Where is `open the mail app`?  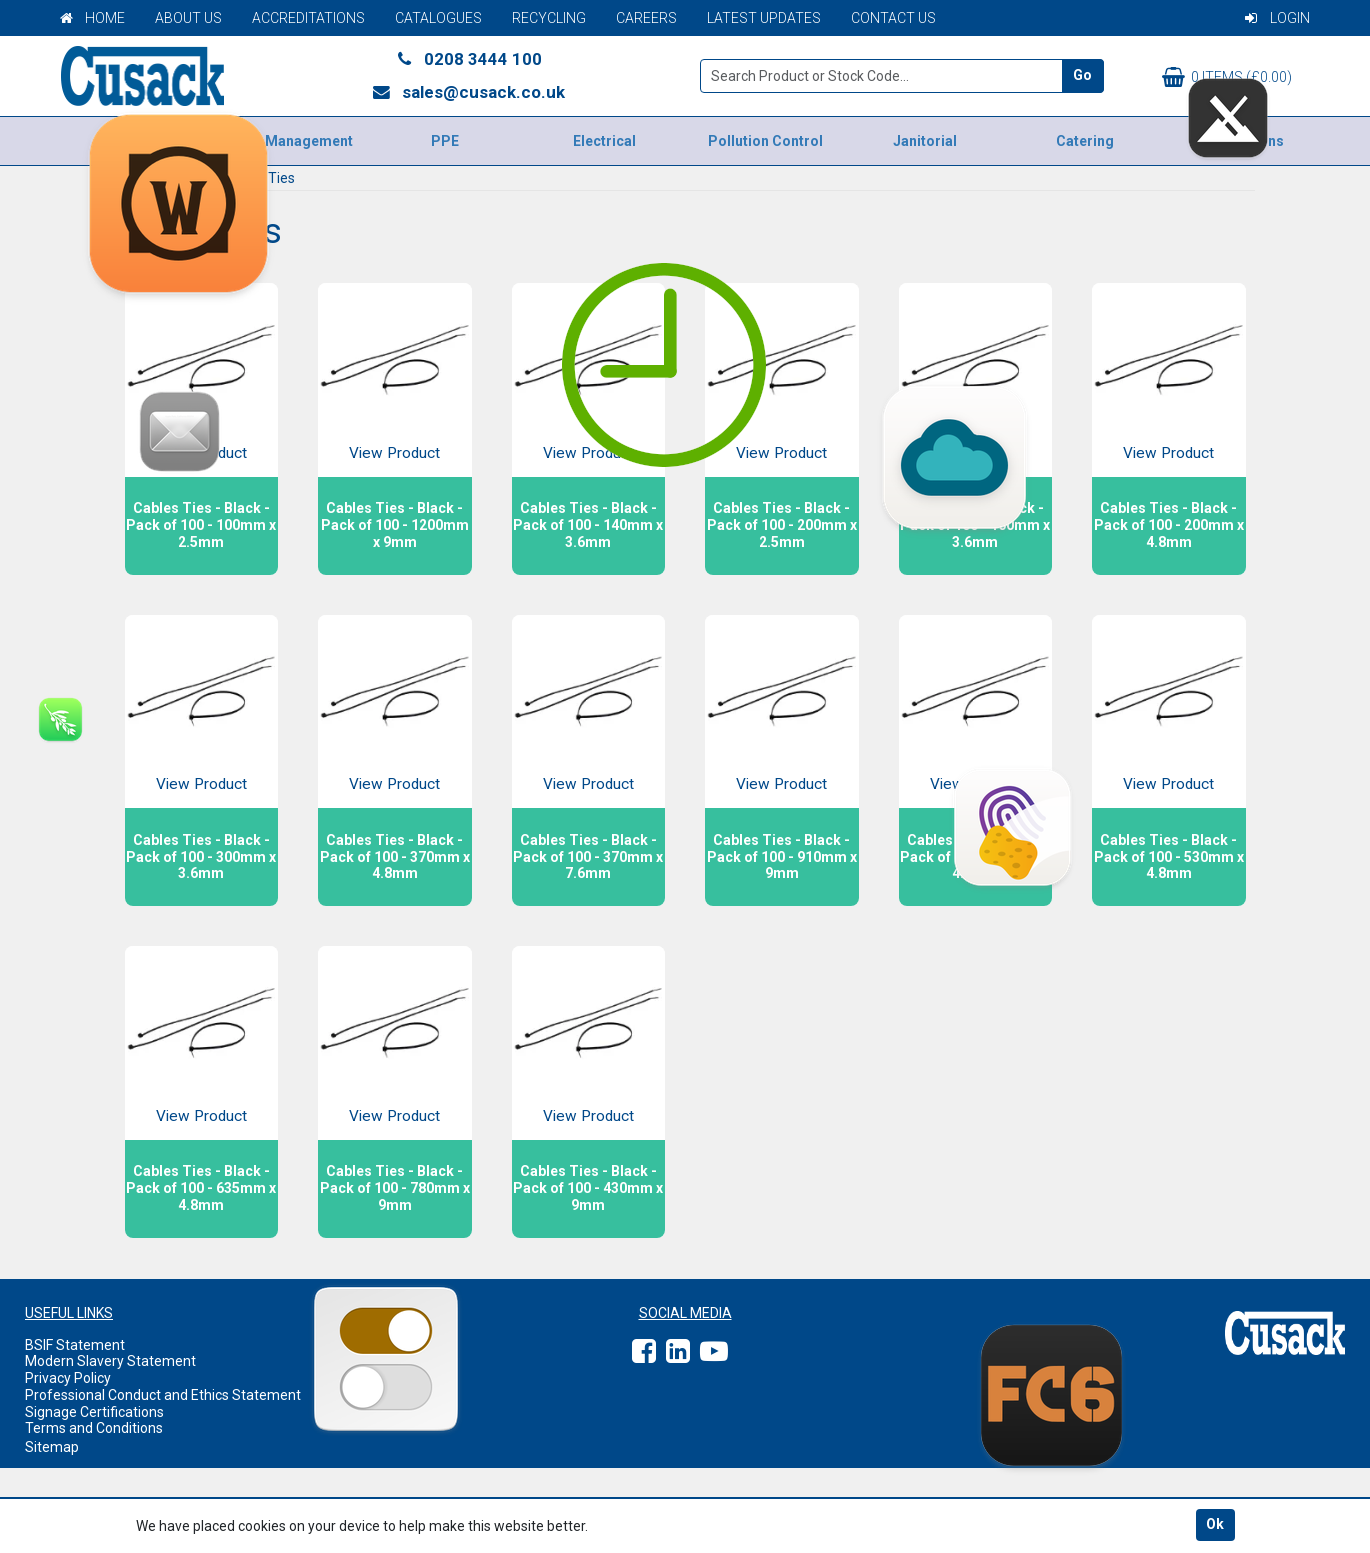 open the mail app is located at coordinates (179, 431).